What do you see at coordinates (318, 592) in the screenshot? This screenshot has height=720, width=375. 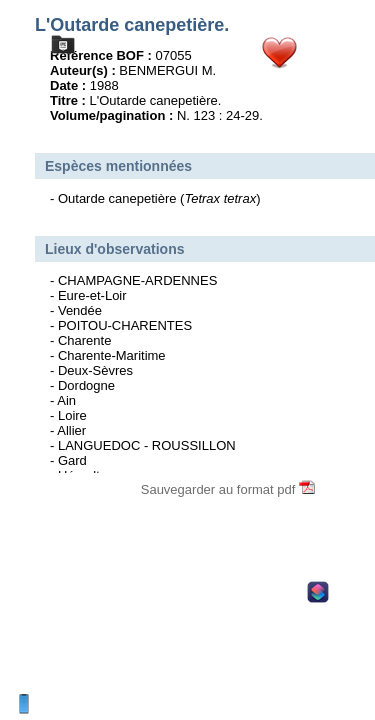 I see `open the shortcuts app to create or run automations` at bounding box center [318, 592].